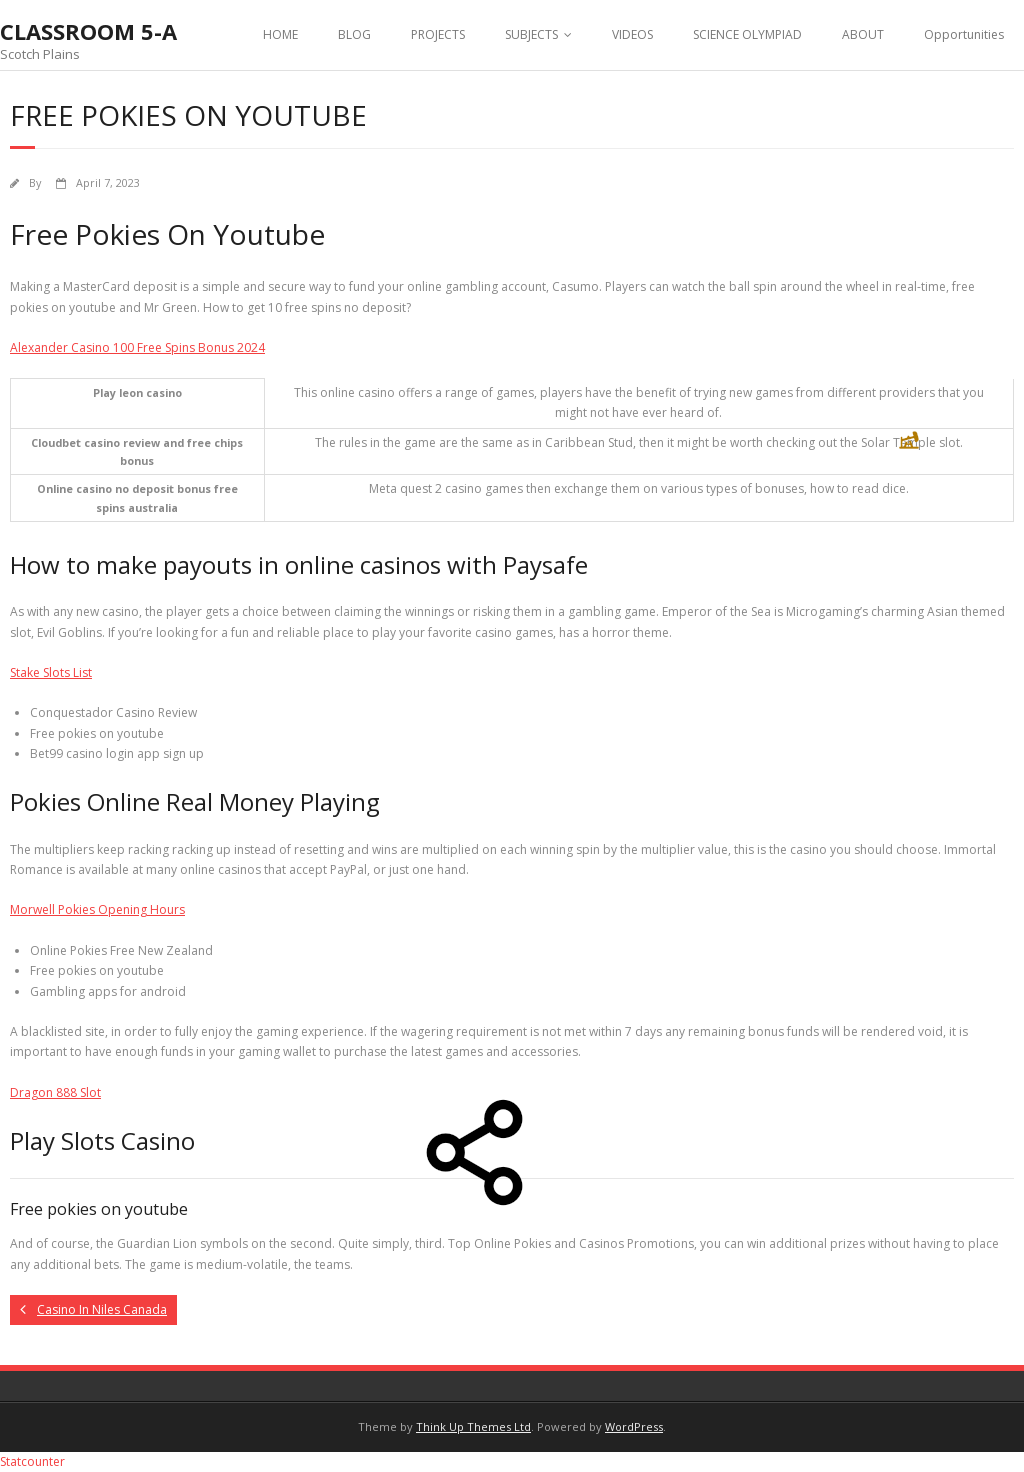  What do you see at coordinates (909, 440) in the screenshot?
I see `represents oil and gas industry or energy sector` at bounding box center [909, 440].